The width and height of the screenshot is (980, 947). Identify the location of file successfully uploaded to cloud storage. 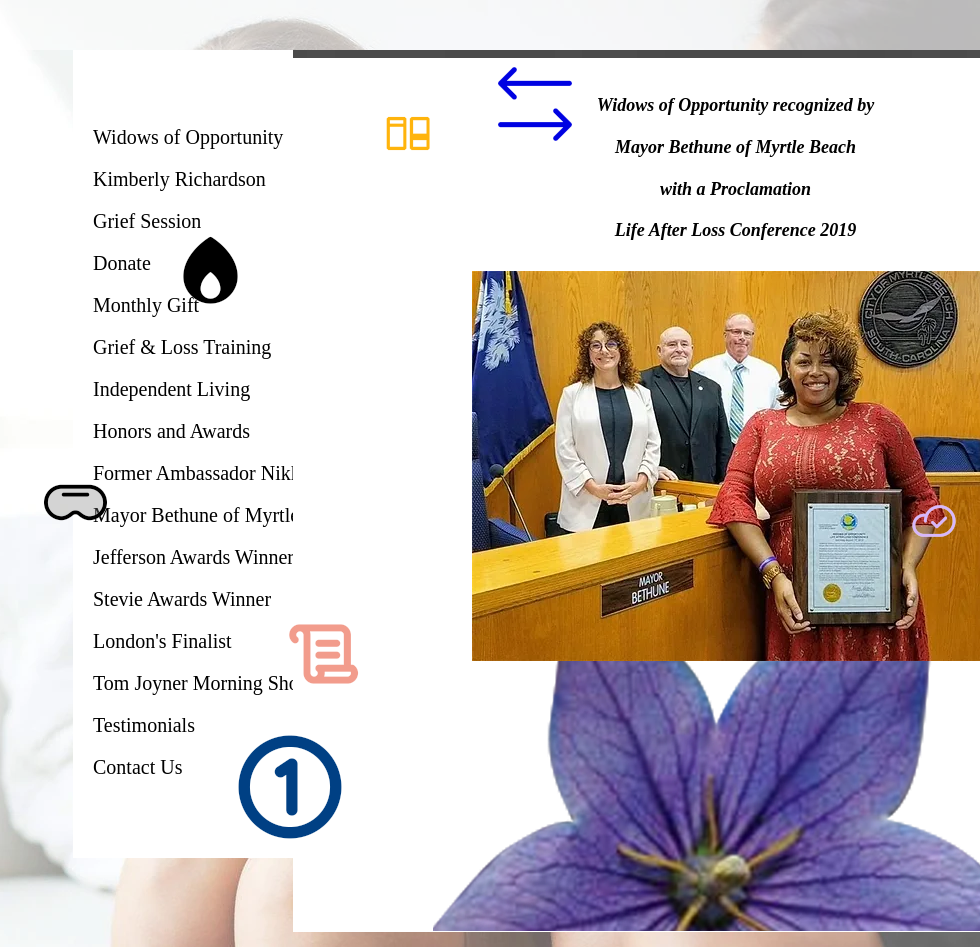
(934, 521).